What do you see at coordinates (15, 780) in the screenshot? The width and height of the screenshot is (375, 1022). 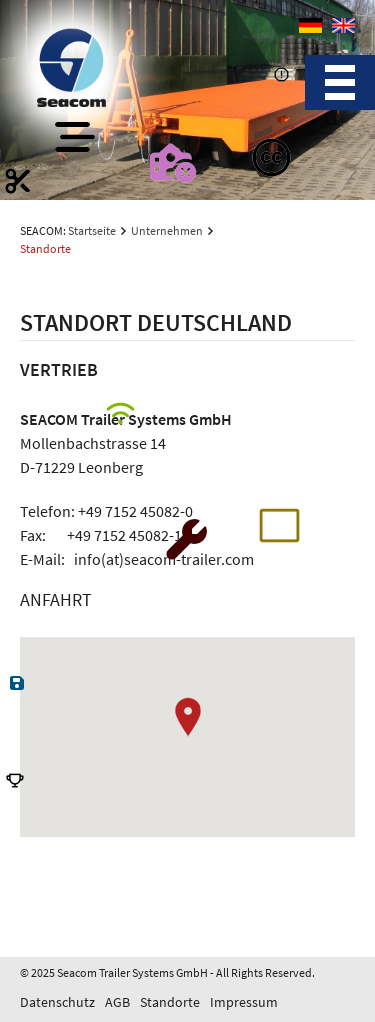 I see `view achievements or awards` at bounding box center [15, 780].